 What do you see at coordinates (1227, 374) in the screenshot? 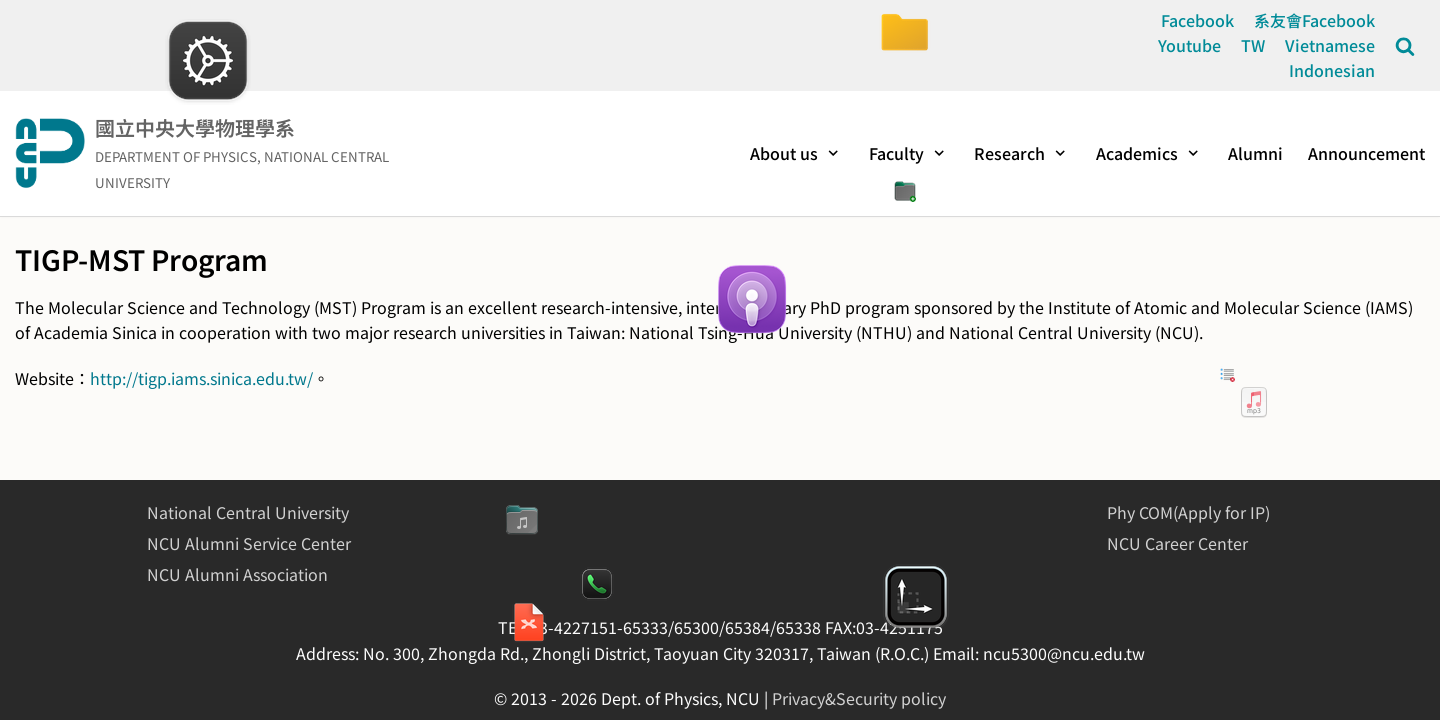
I see `remove an item from the list` at bounding box center [1227, 374].